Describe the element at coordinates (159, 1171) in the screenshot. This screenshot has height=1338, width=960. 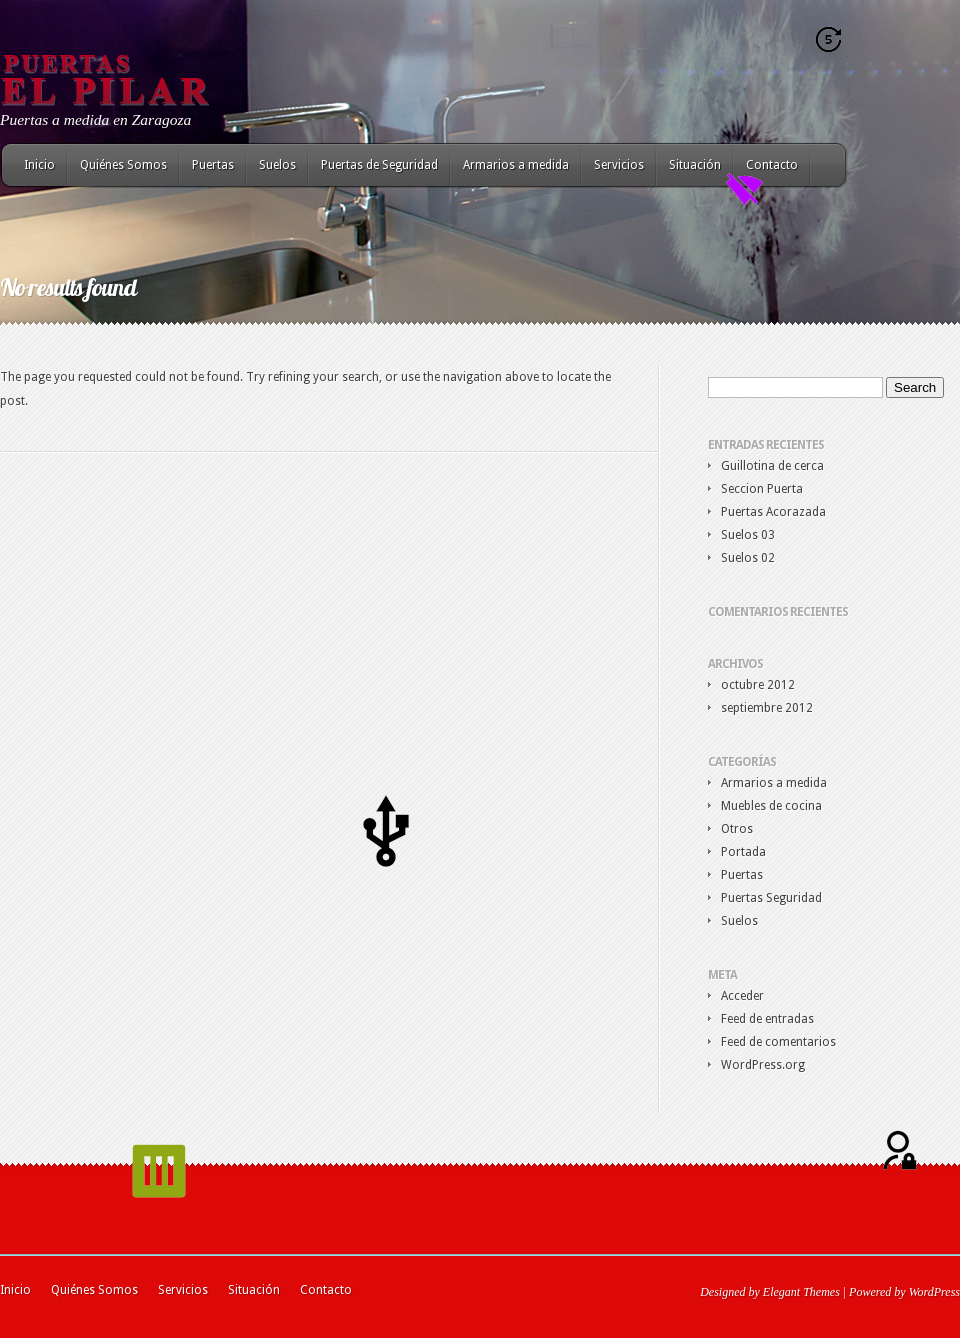
I see `switch to vertical column layout` at that location.